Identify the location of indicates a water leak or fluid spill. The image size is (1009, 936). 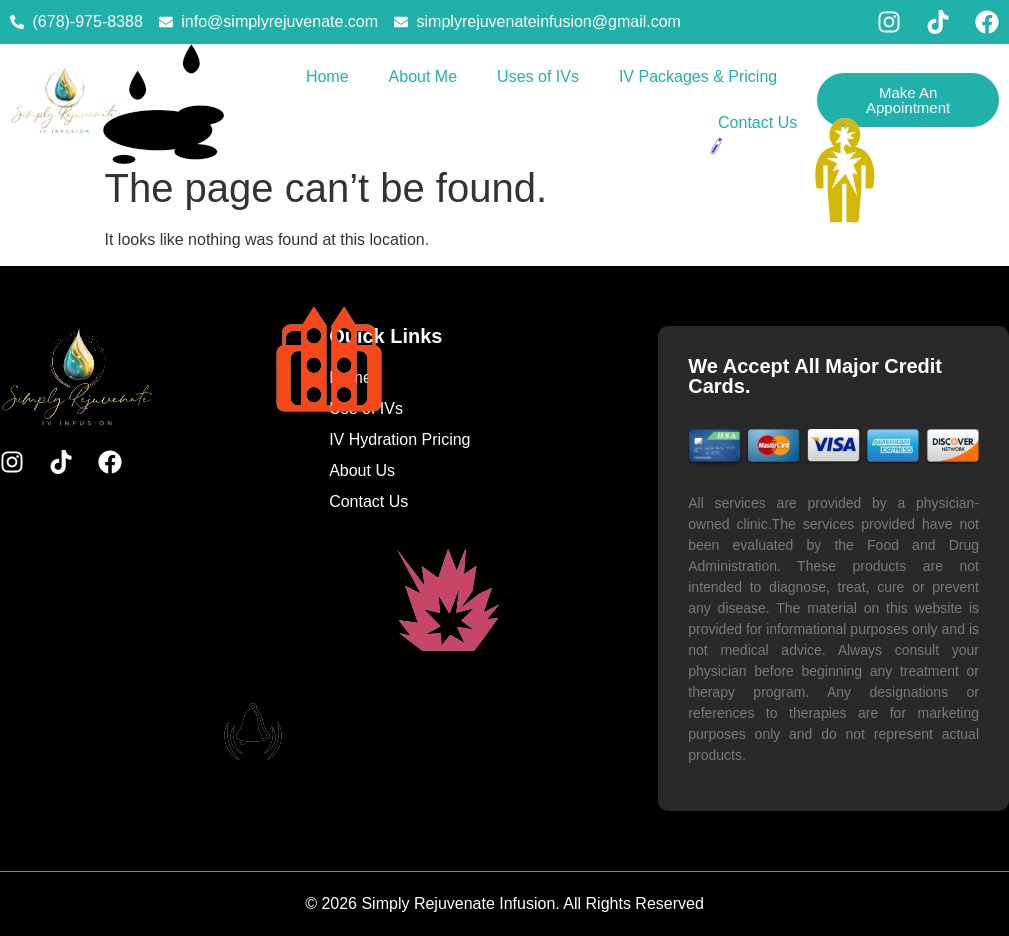
(162, 102).